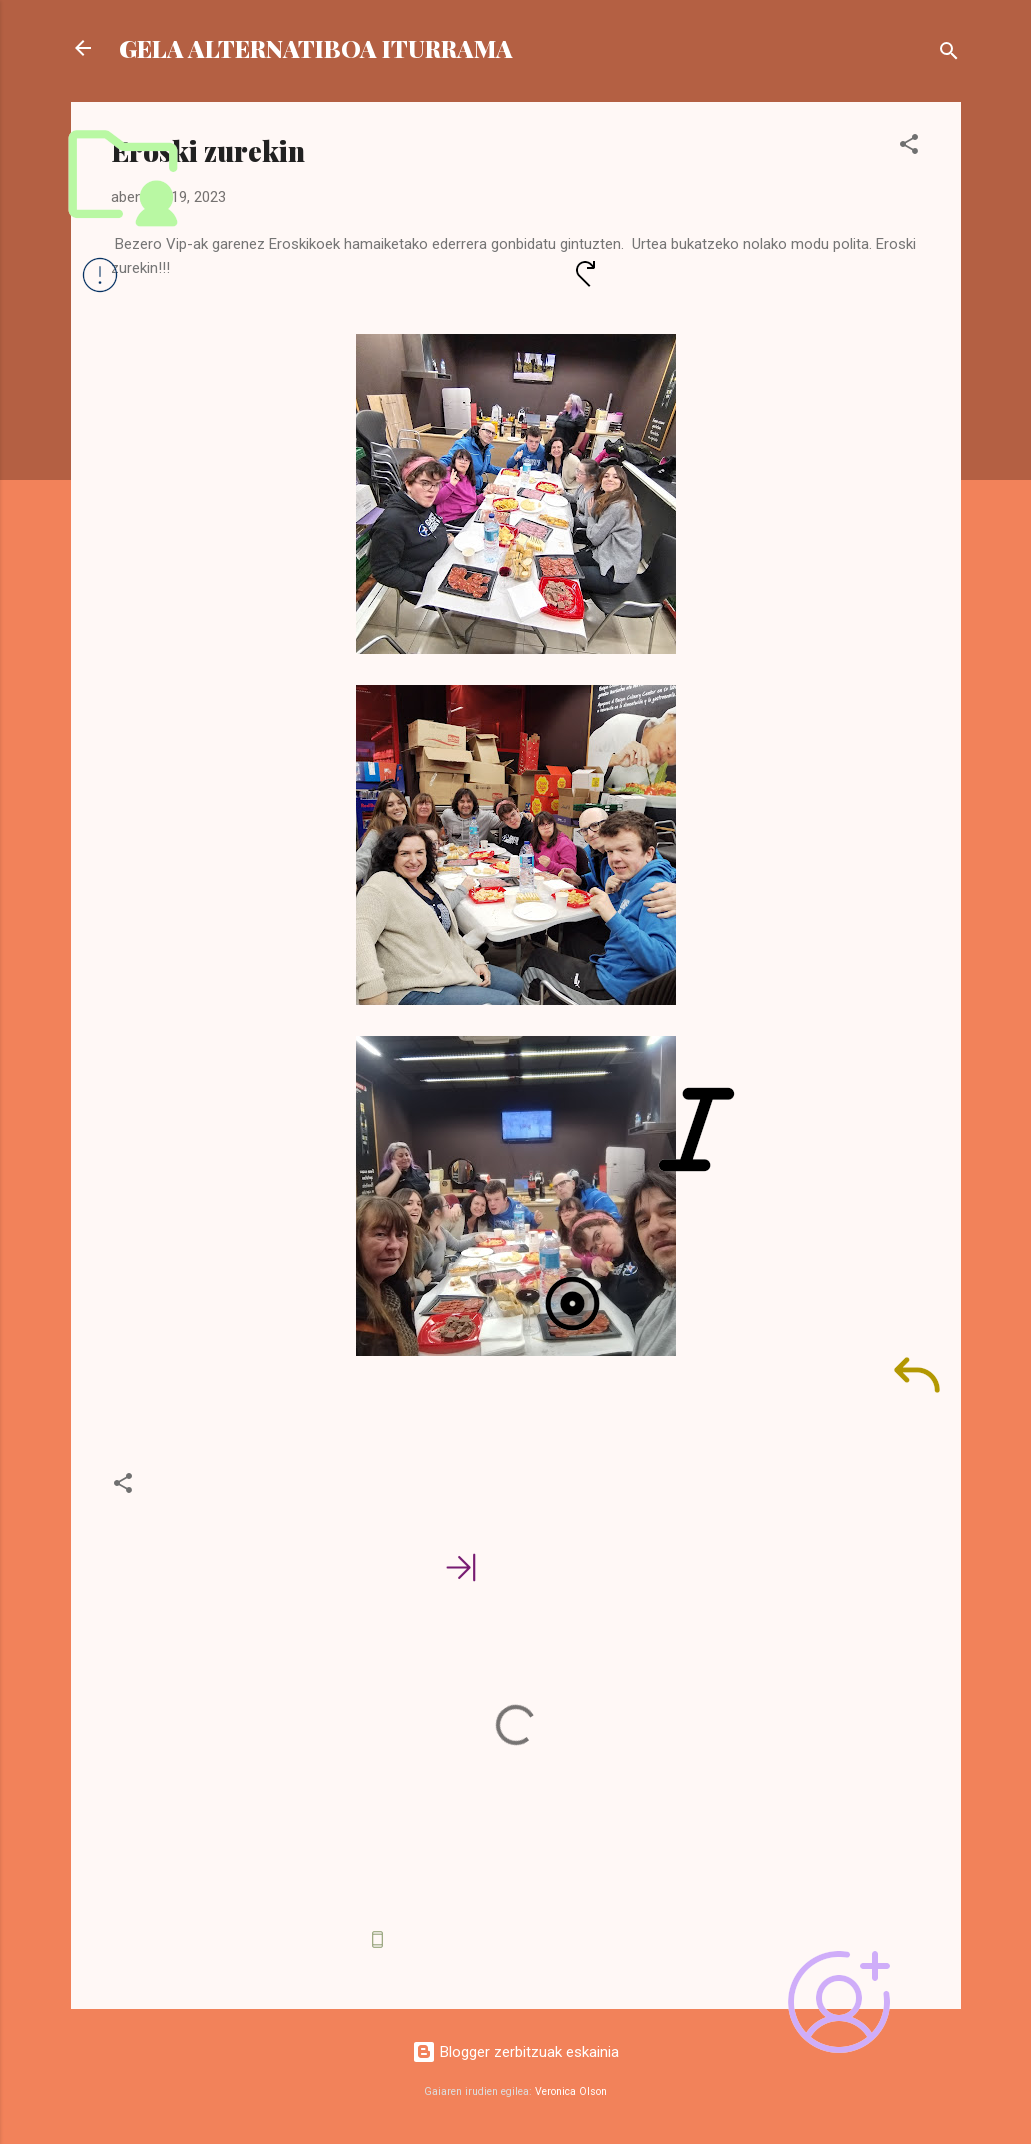 This screenshot has width=1031, height=2144. I want to click on access user profile folder, so click(123, 172).